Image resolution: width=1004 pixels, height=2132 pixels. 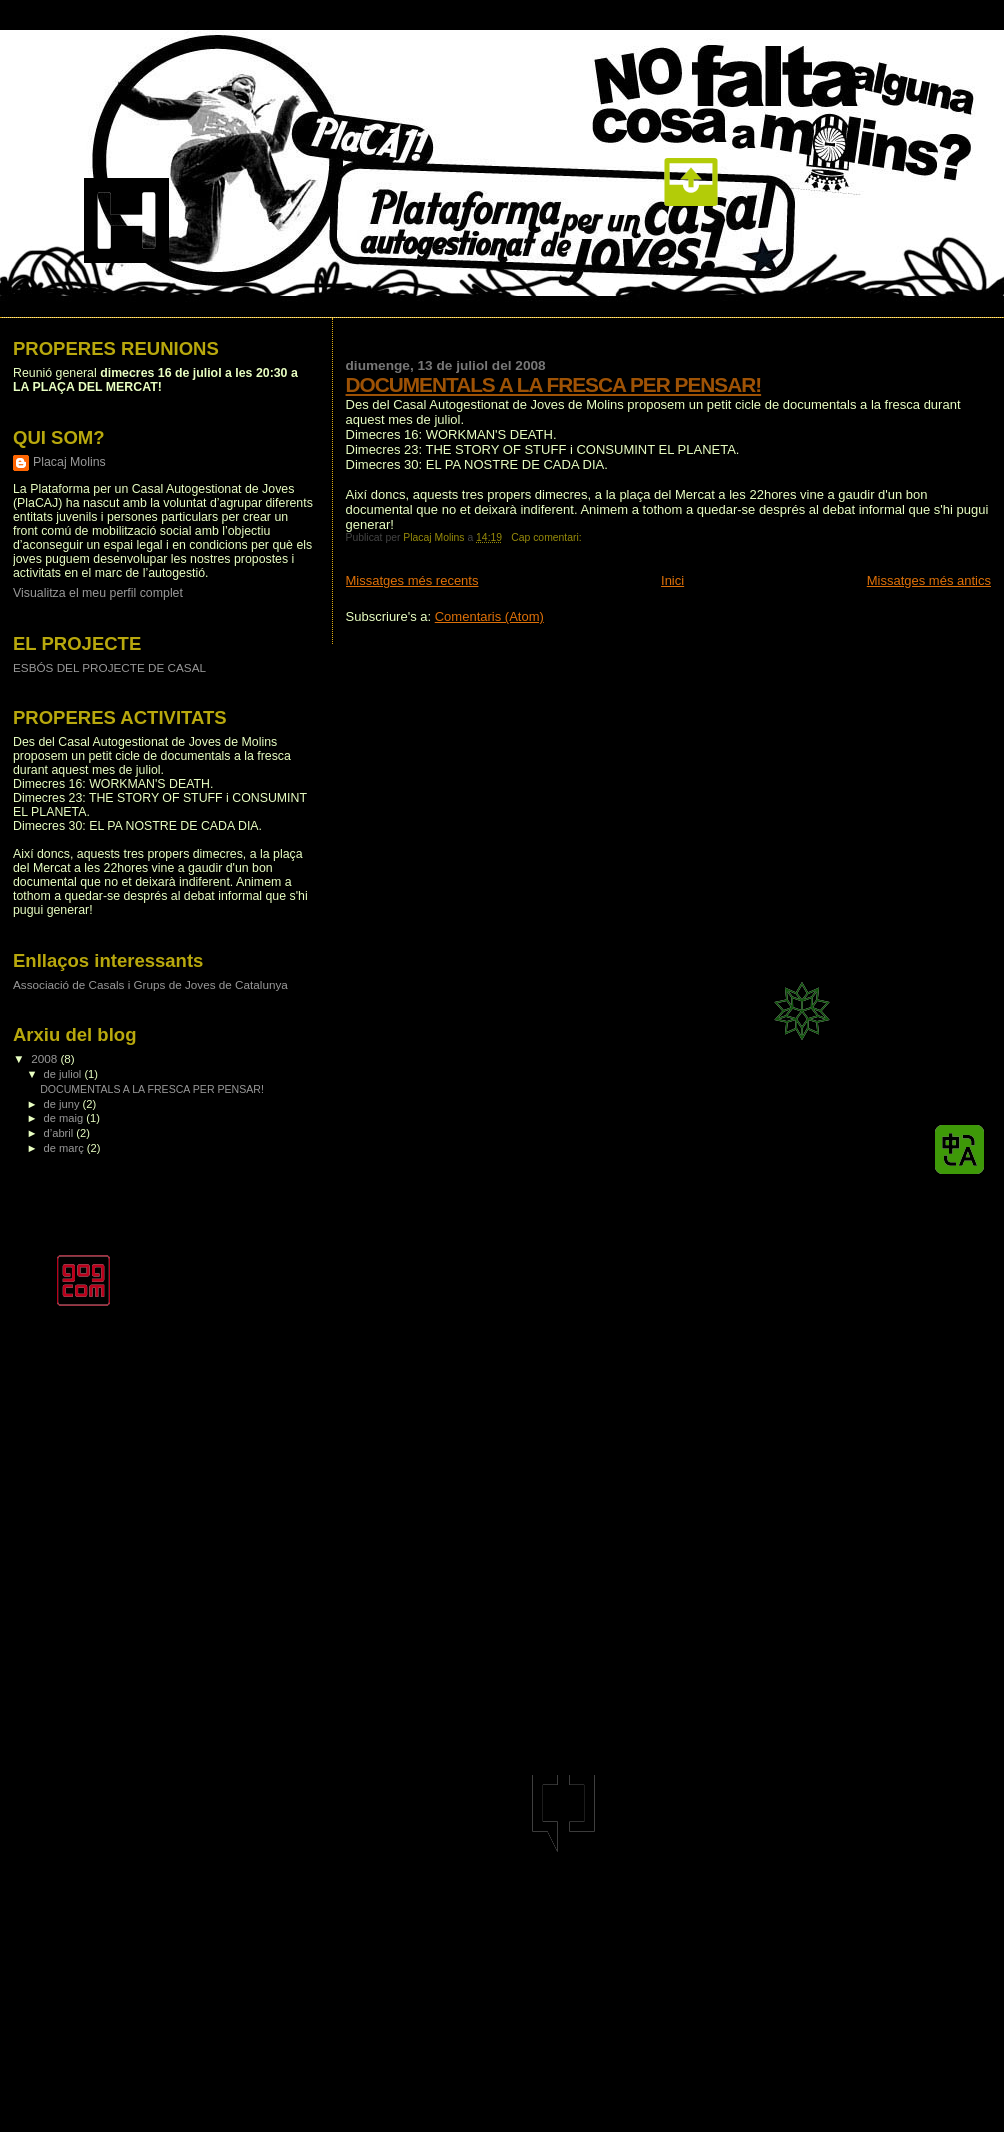 I want to click on open wolfram alpha, so click(x=802, y=1011).